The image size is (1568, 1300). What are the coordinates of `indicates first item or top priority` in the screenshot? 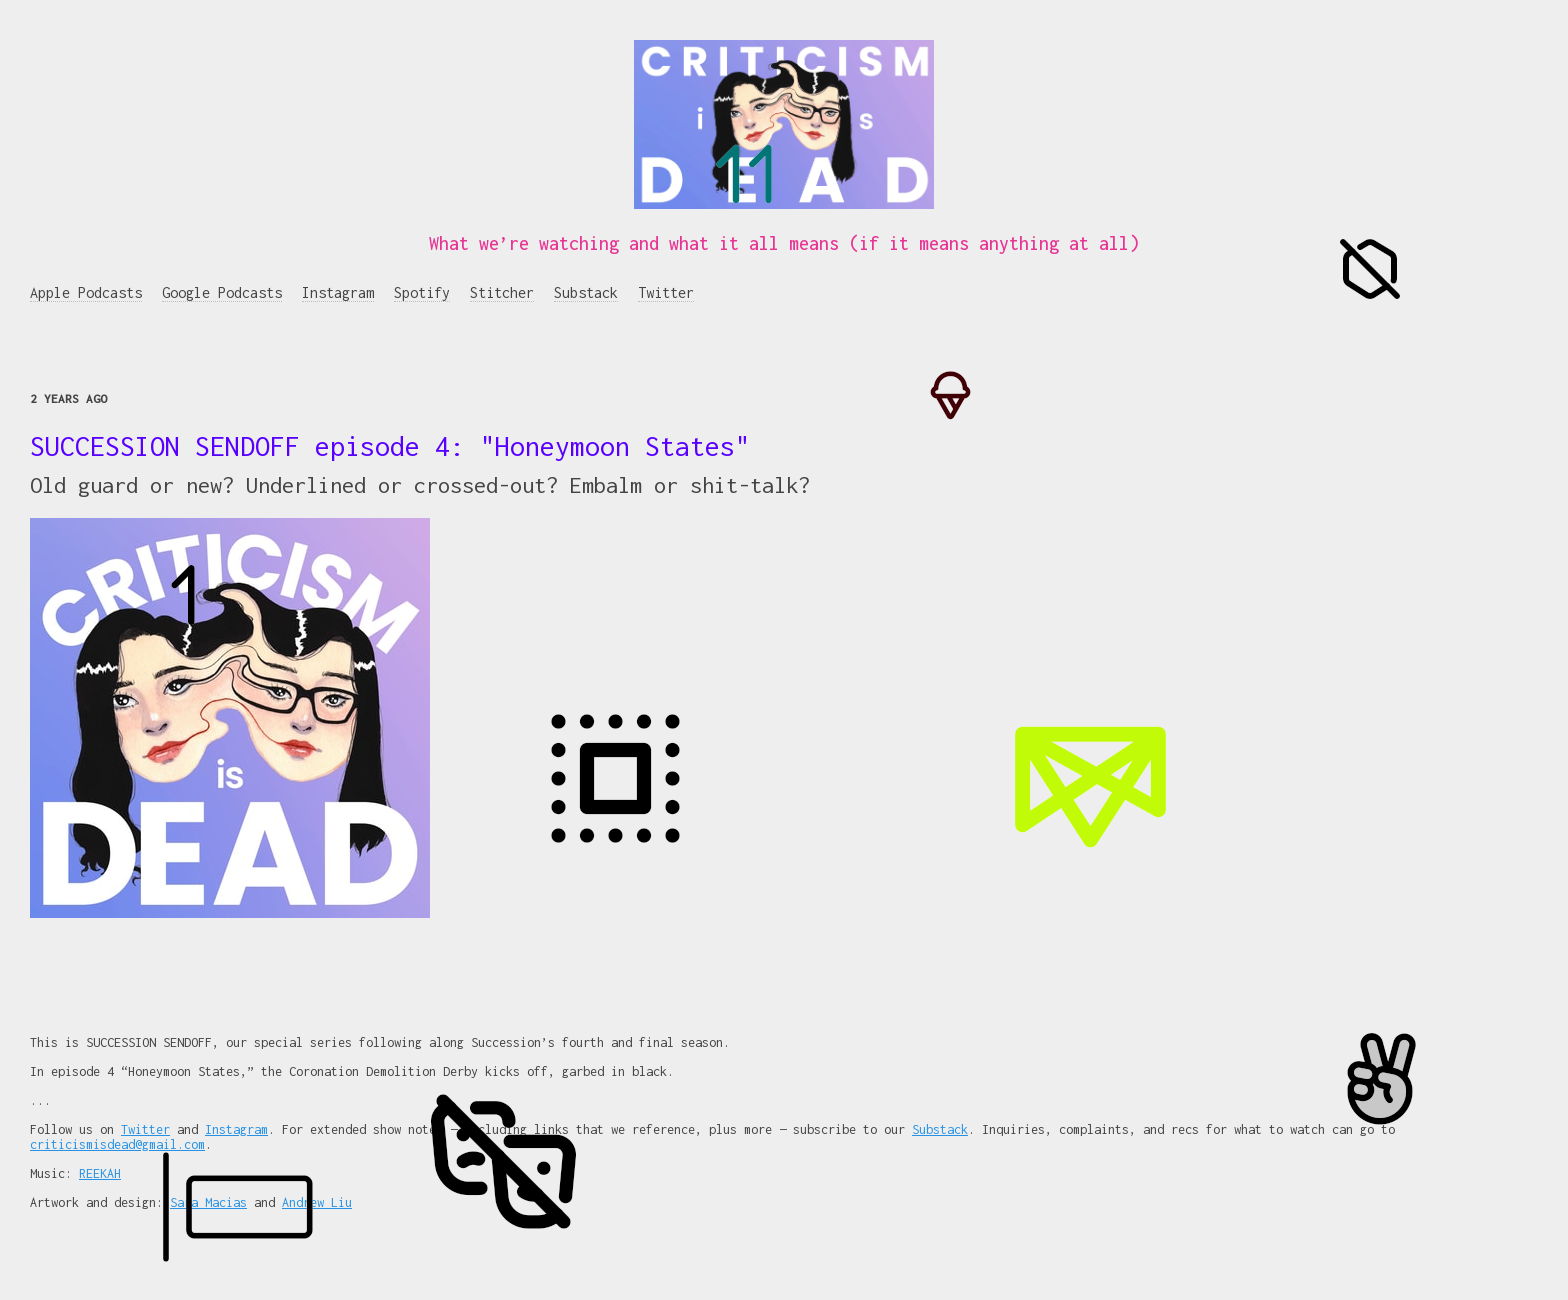 It's located at (188, 595).